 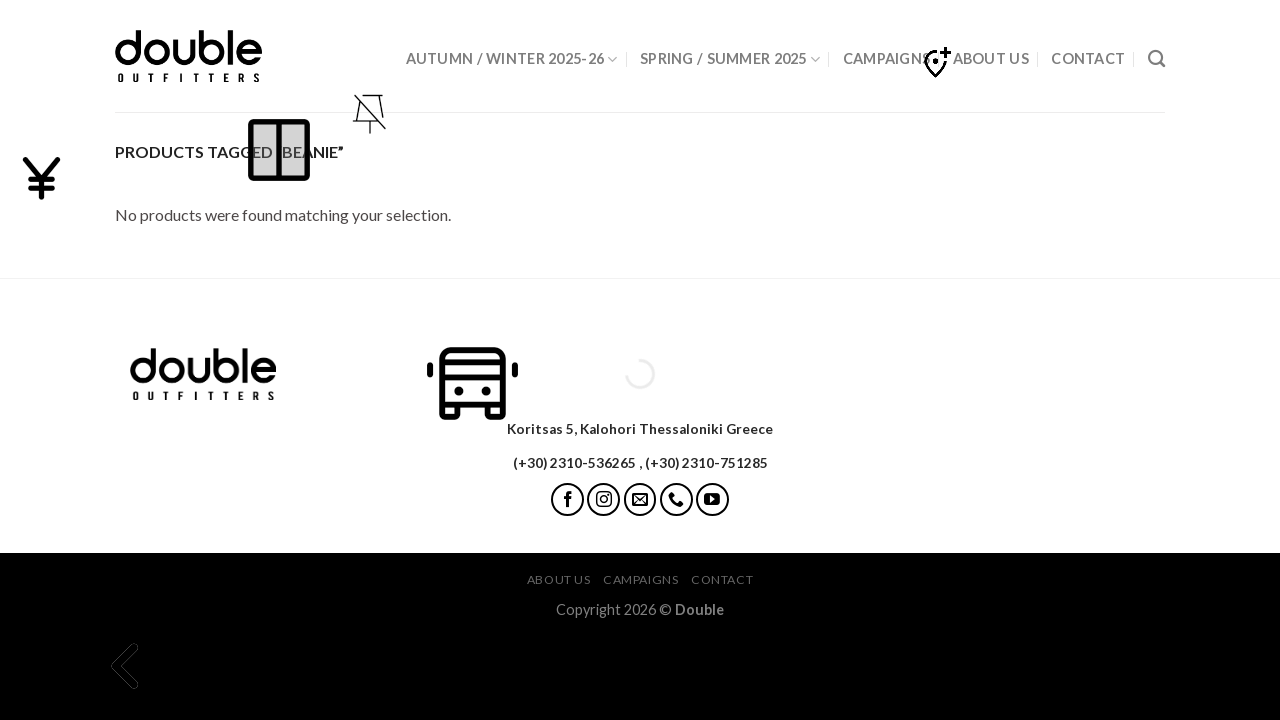 I want to click on unpin this item, so click(x=370, y=112).